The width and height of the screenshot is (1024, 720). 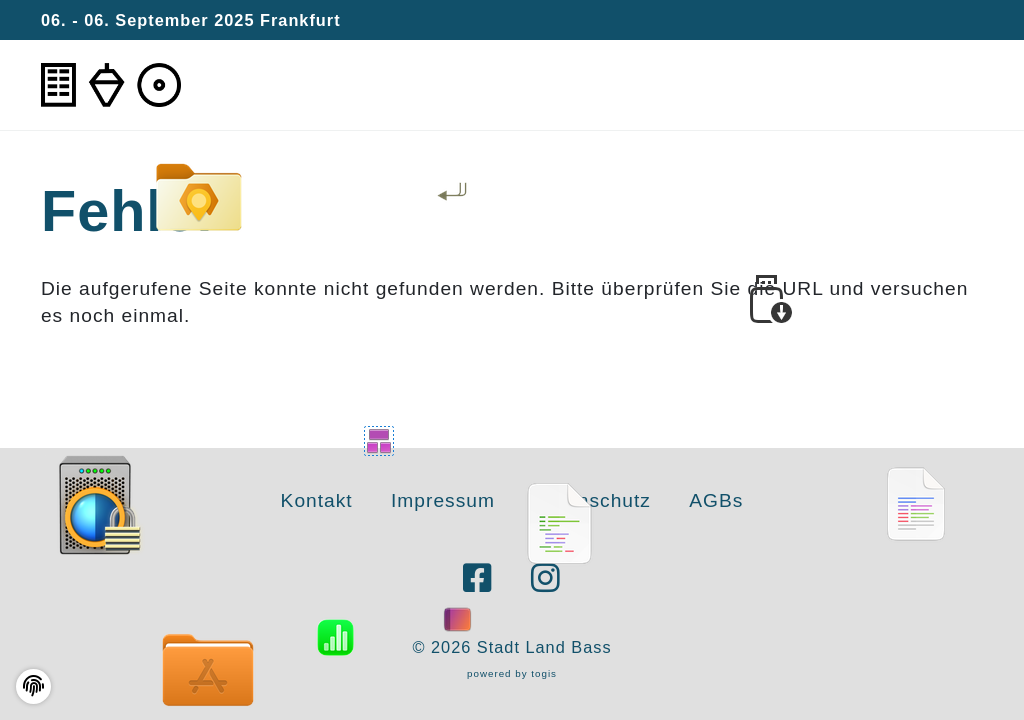 I want to click on select all items in the current view, so click(x=379, y=441).